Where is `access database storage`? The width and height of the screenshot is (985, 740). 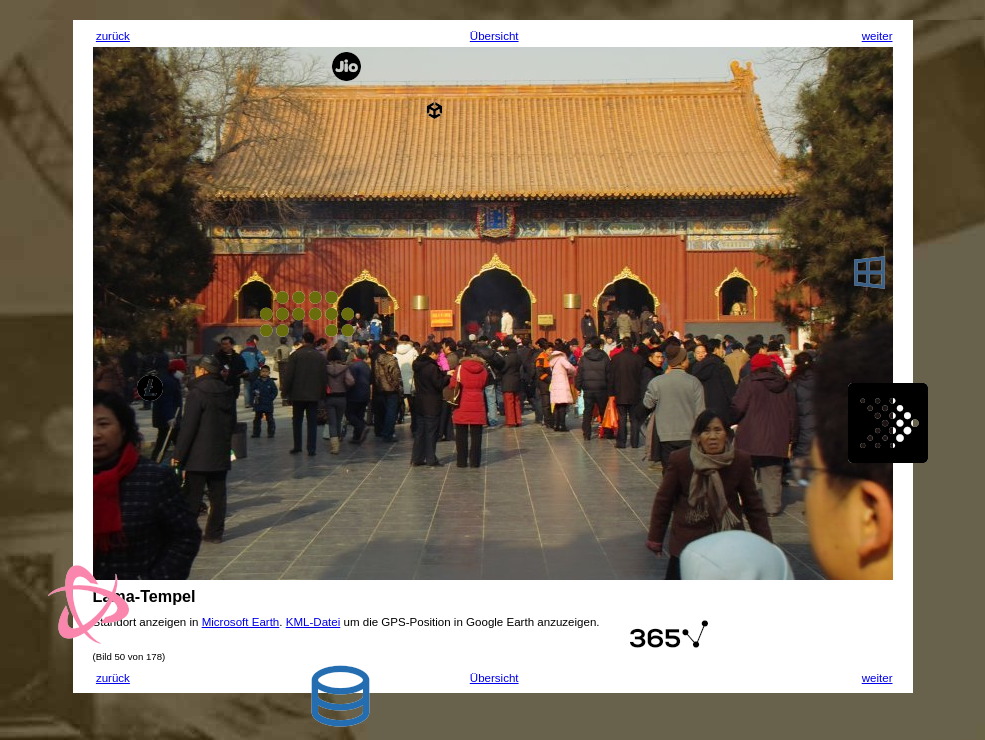
access database storage is located at coordinates (340, 694).